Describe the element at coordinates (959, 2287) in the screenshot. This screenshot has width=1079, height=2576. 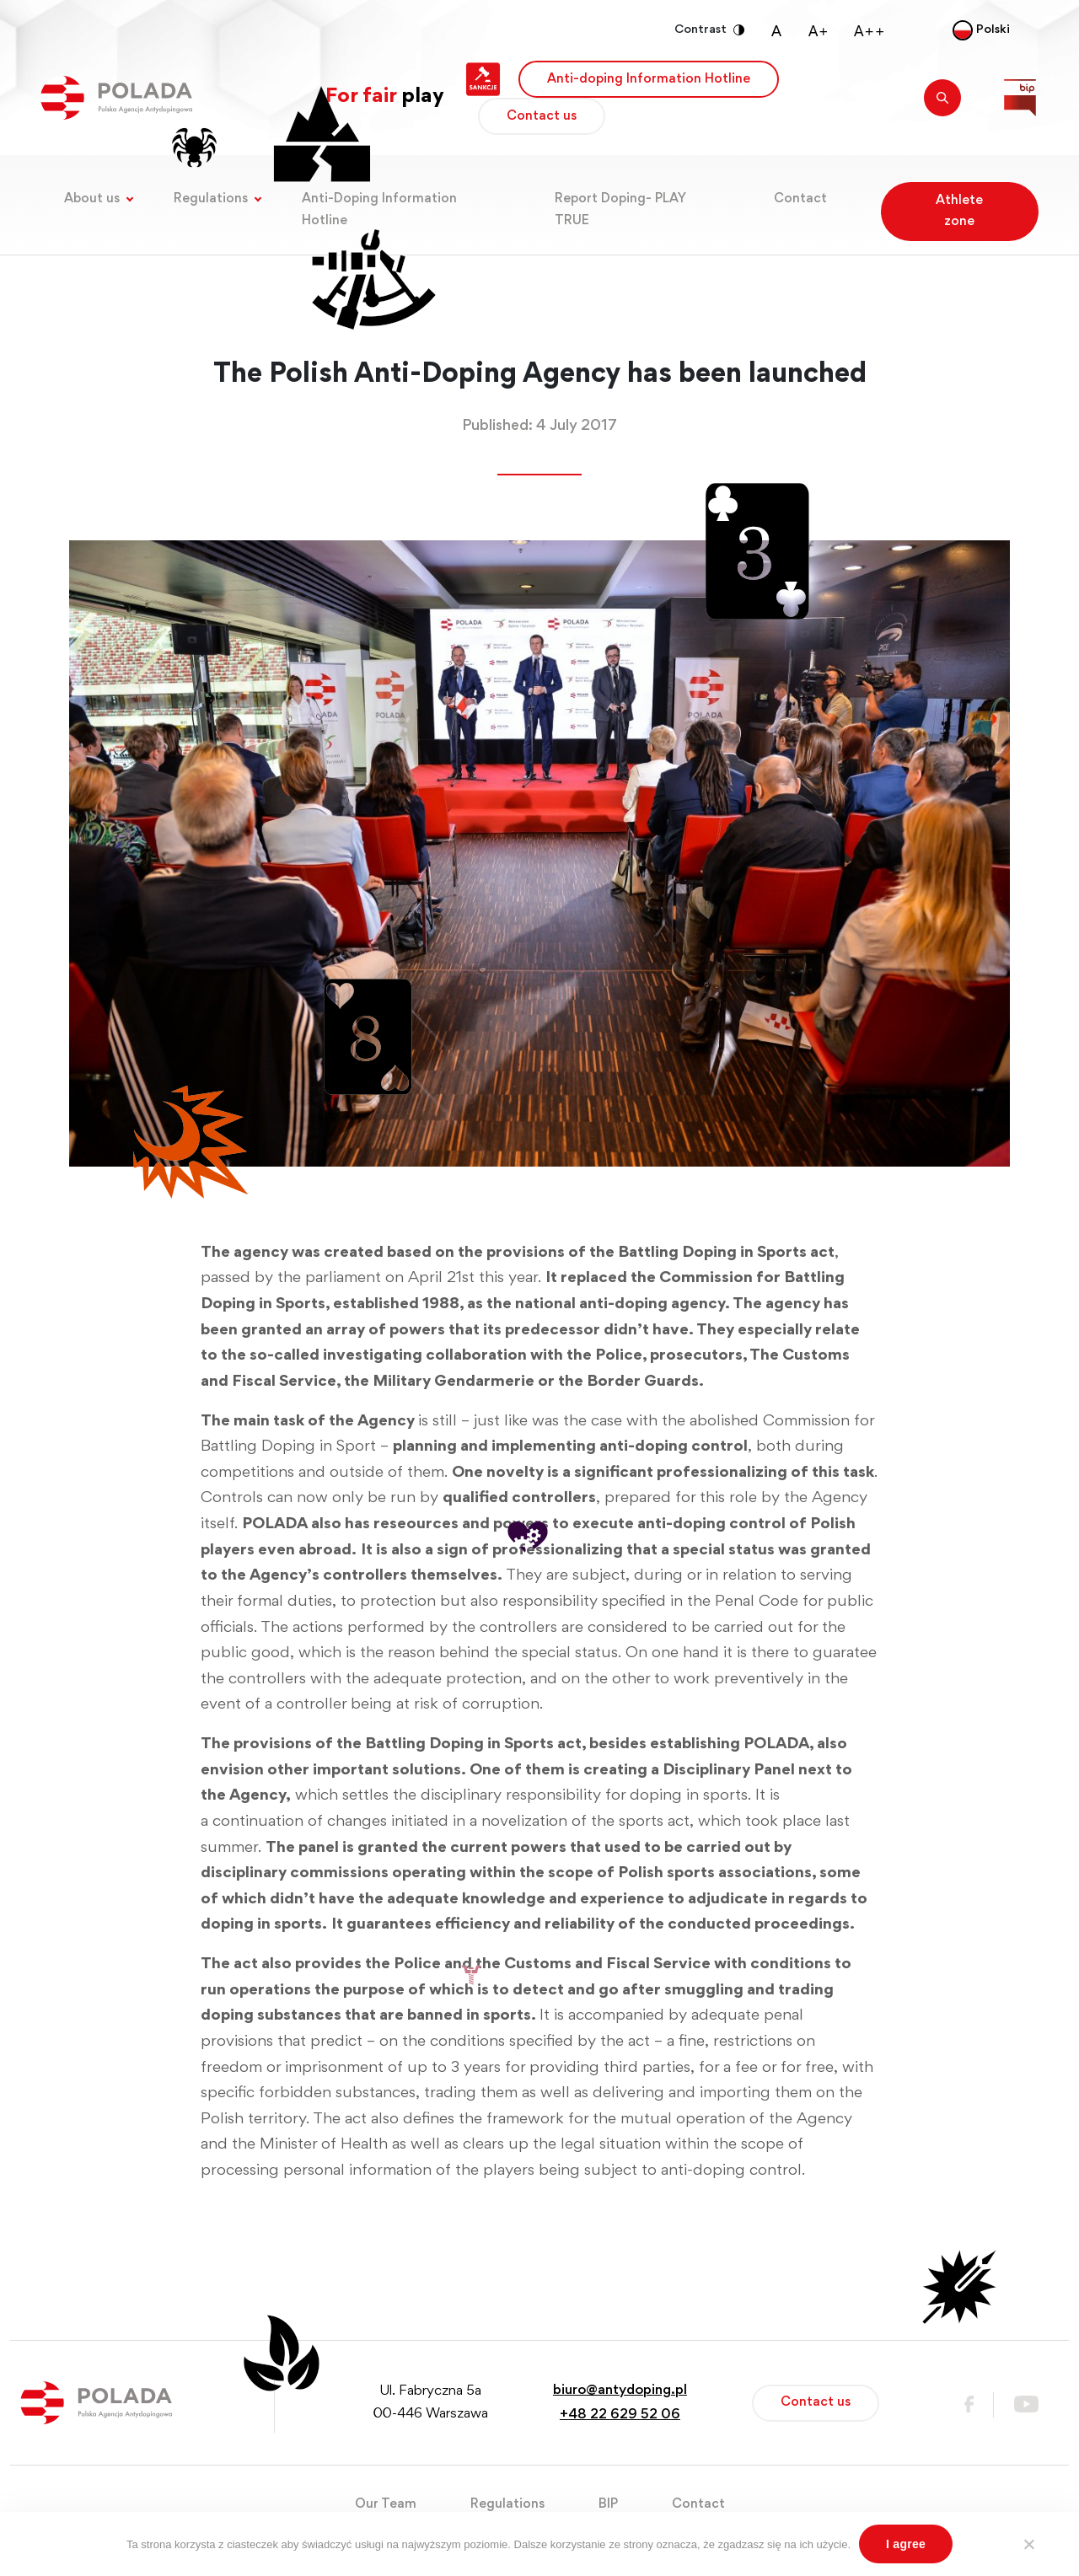
I see `sun-based weapon or solar attack ability` at that location.